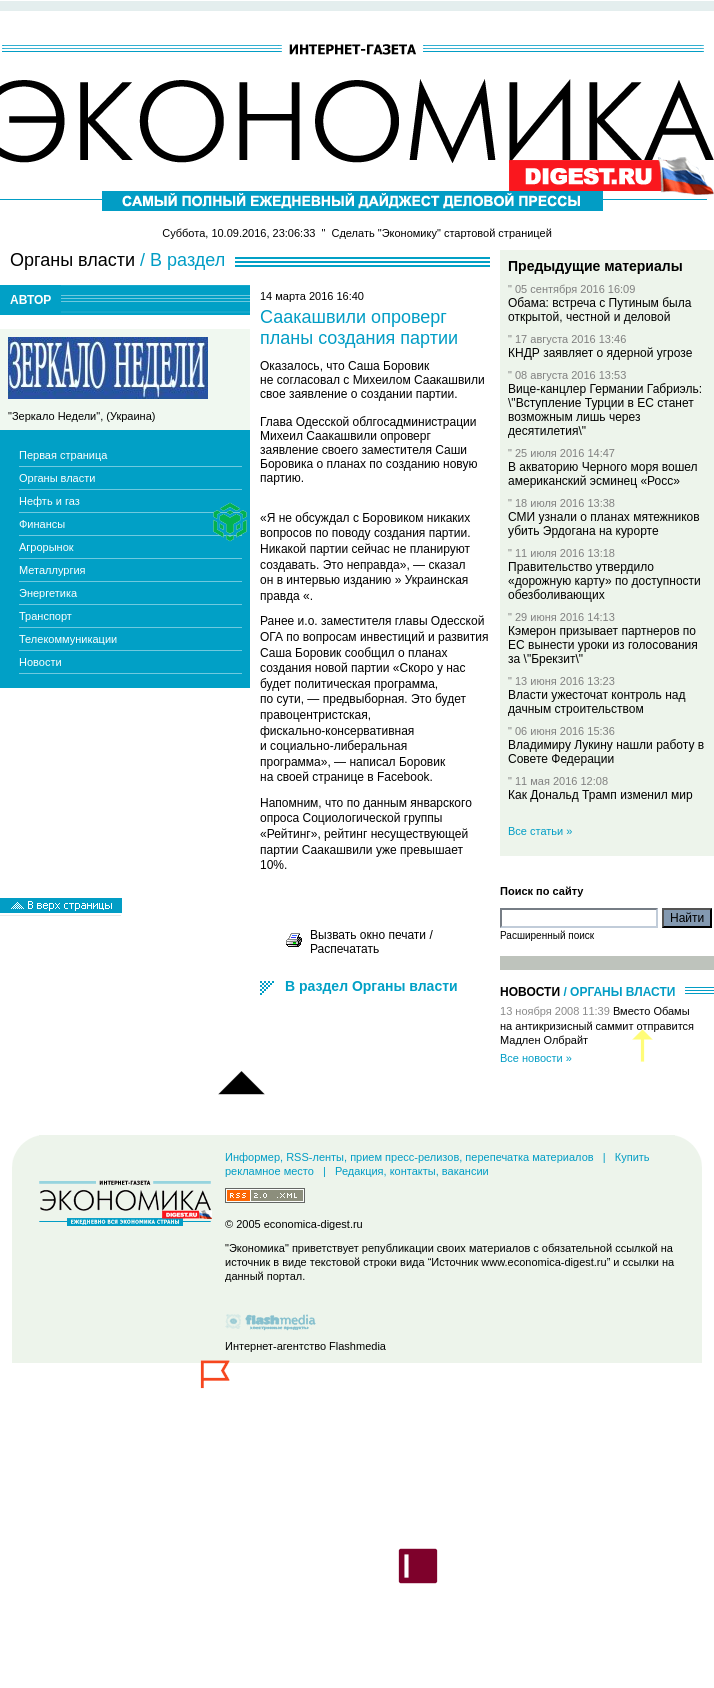  Describe the element at coordinates (215, 1373) in the screenshot. I see `flag or bookmark an item` at that location.